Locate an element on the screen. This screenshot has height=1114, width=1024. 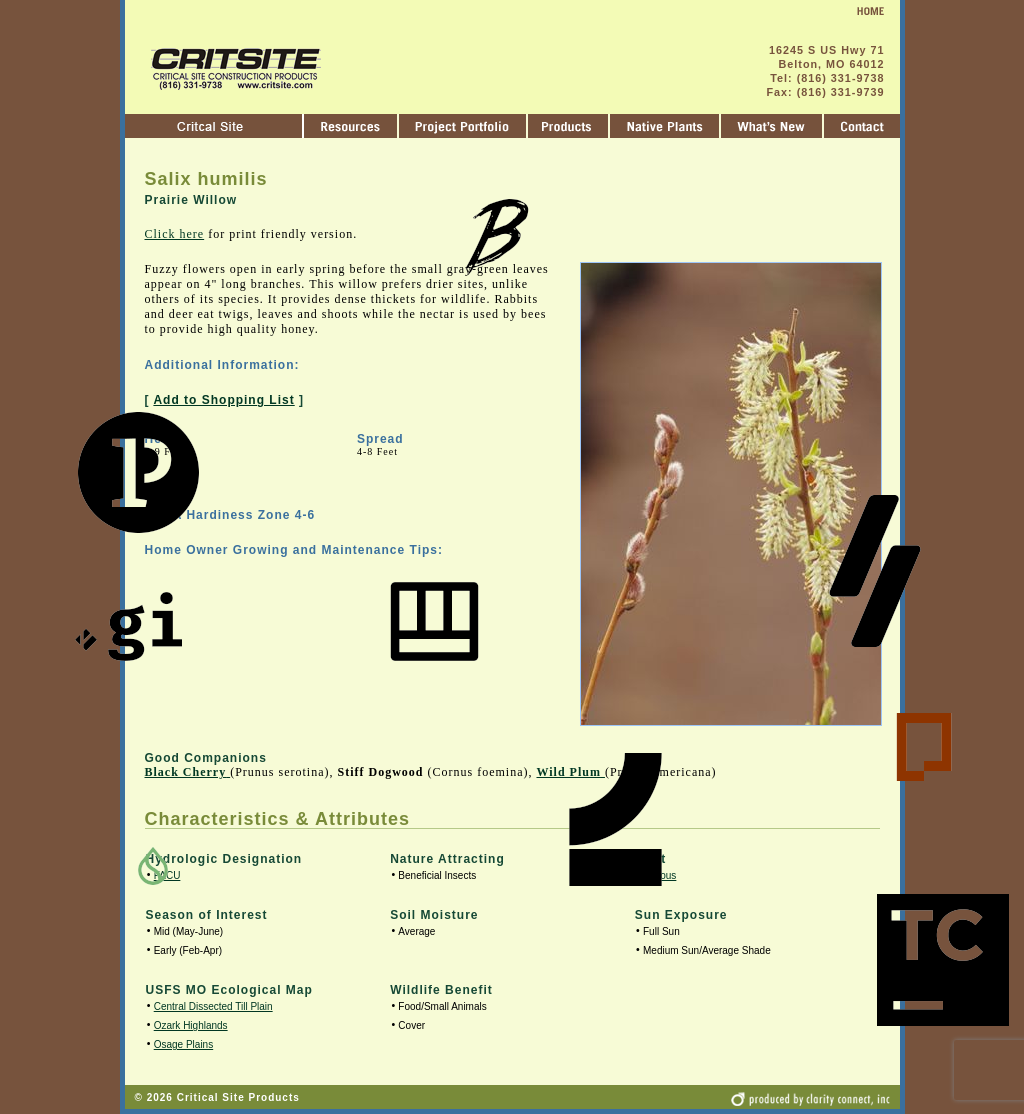
view data in table format is located at coordinates (434, 621).